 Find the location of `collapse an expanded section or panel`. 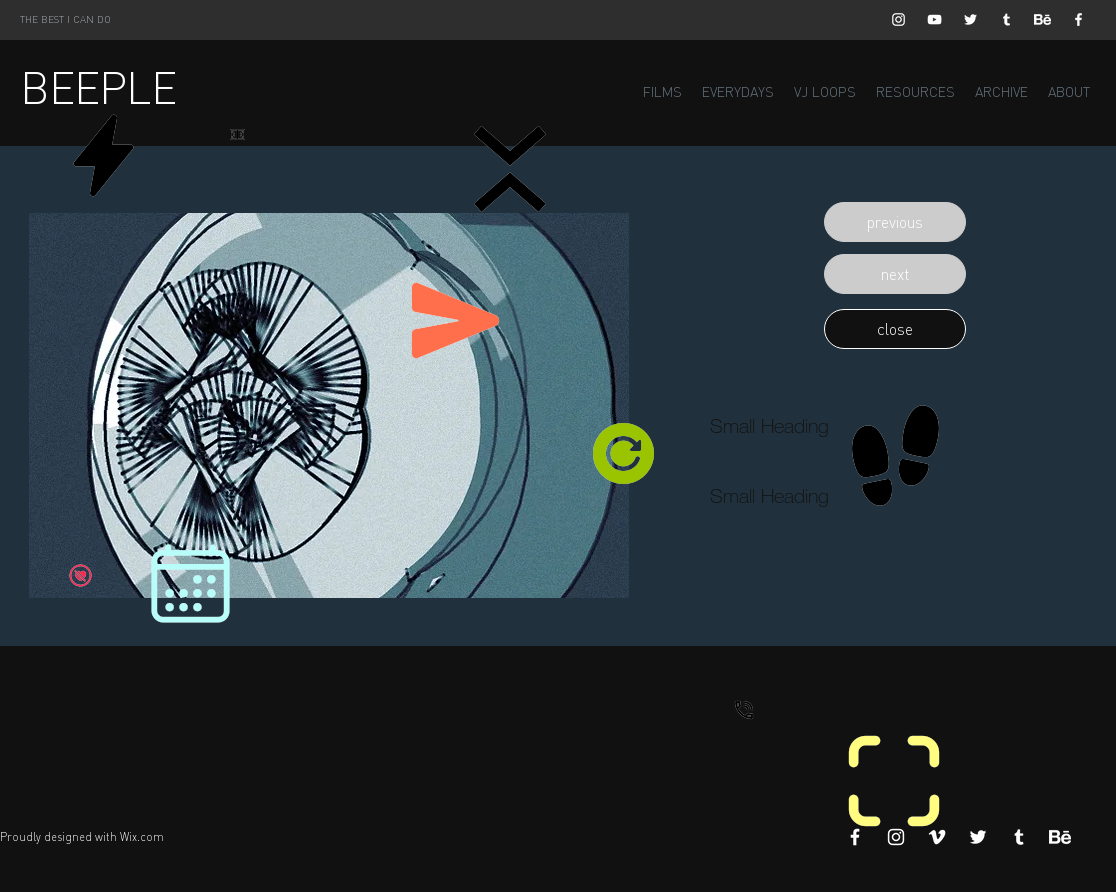

collapse an expanded section or panel is located at coordinates (510, 169).